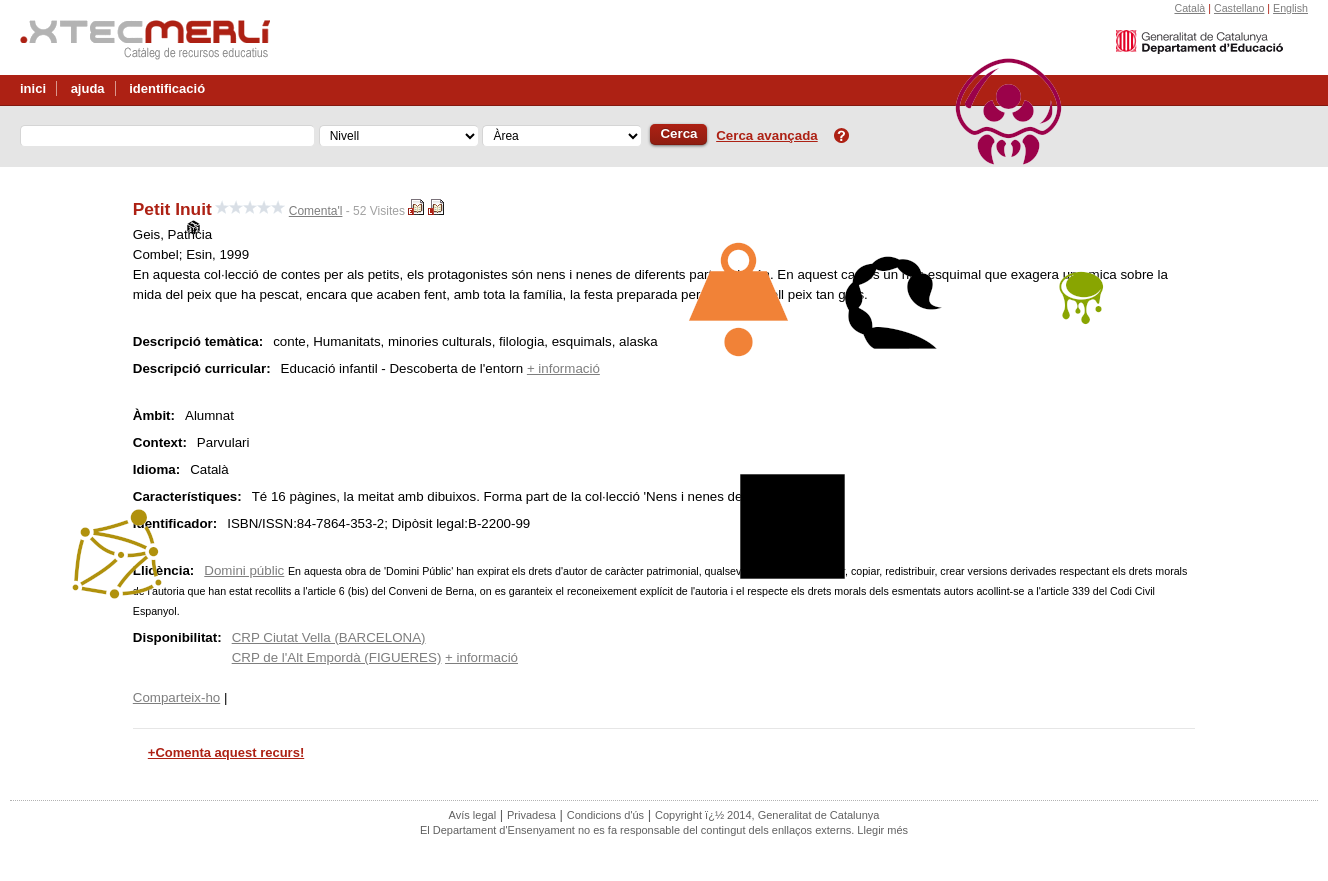  What do you see at coordinates (1081, 298) in the screenshot?
I see `indicates slime or goo element in a game` at bounding box center [1081, 298].